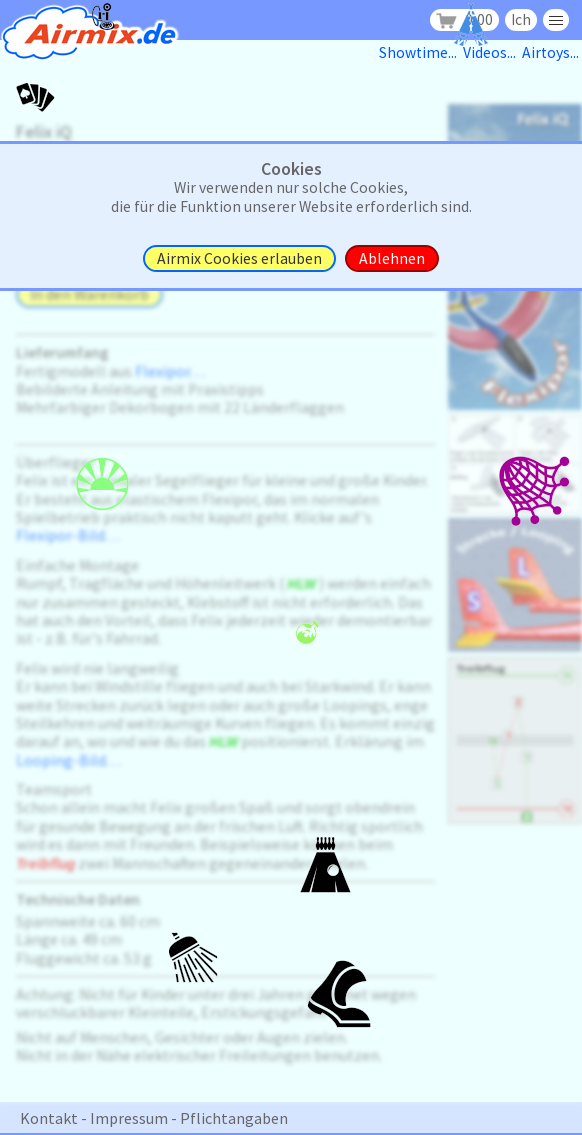 The width and height of the screenshot is (582, 1135). Describe the element at coordinates (471, 25) in the screenshot. I see `access camping or outdoor activity features` at that location.